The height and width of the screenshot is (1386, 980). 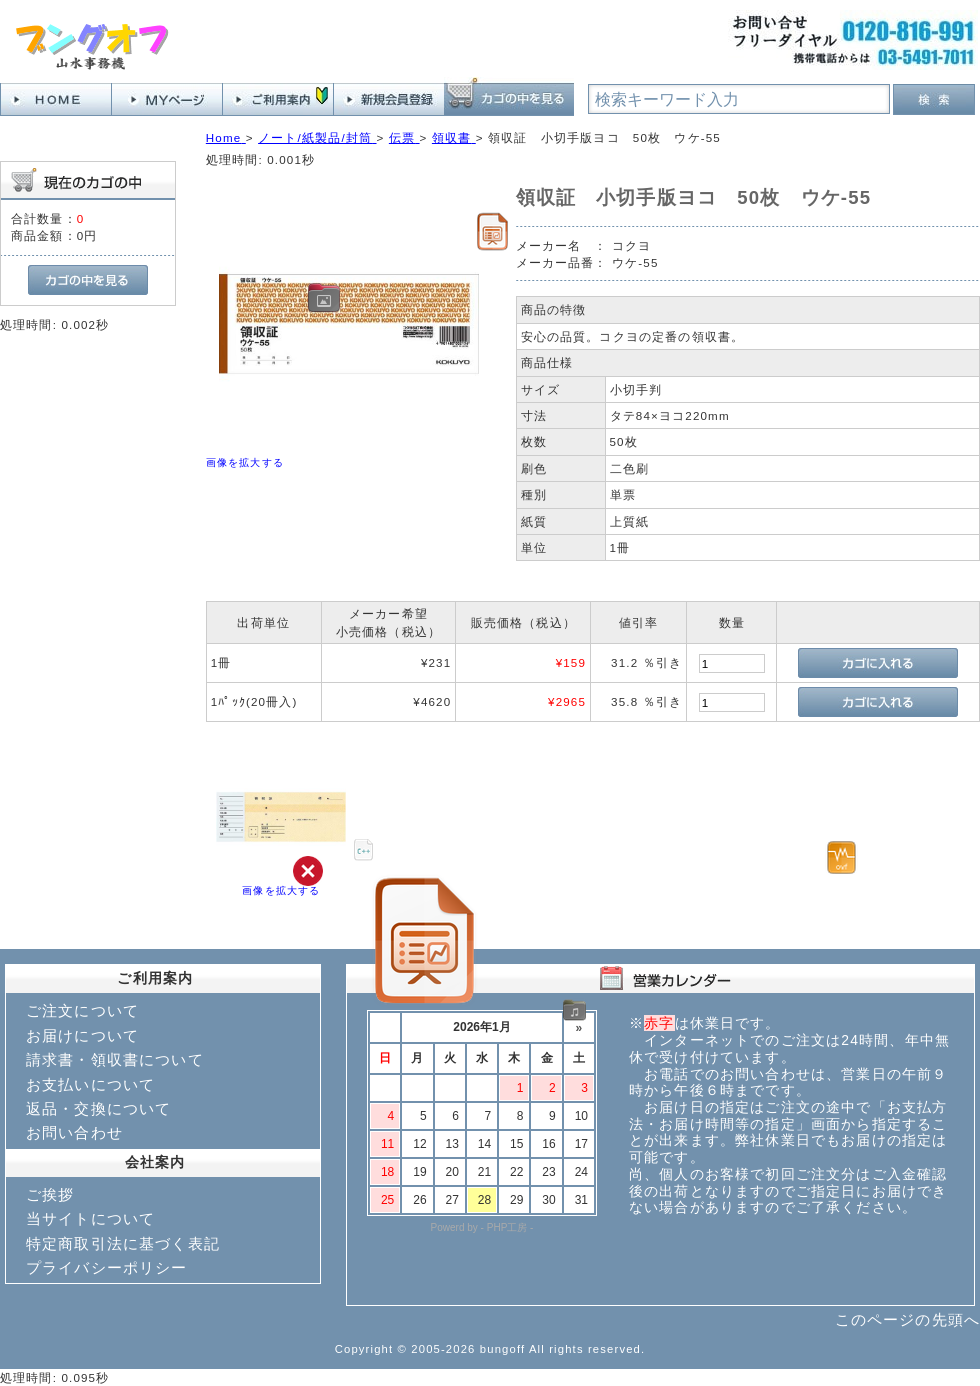 I want to click on a VirtualBox OVF virtual machine file, so click(x=841, y=857).